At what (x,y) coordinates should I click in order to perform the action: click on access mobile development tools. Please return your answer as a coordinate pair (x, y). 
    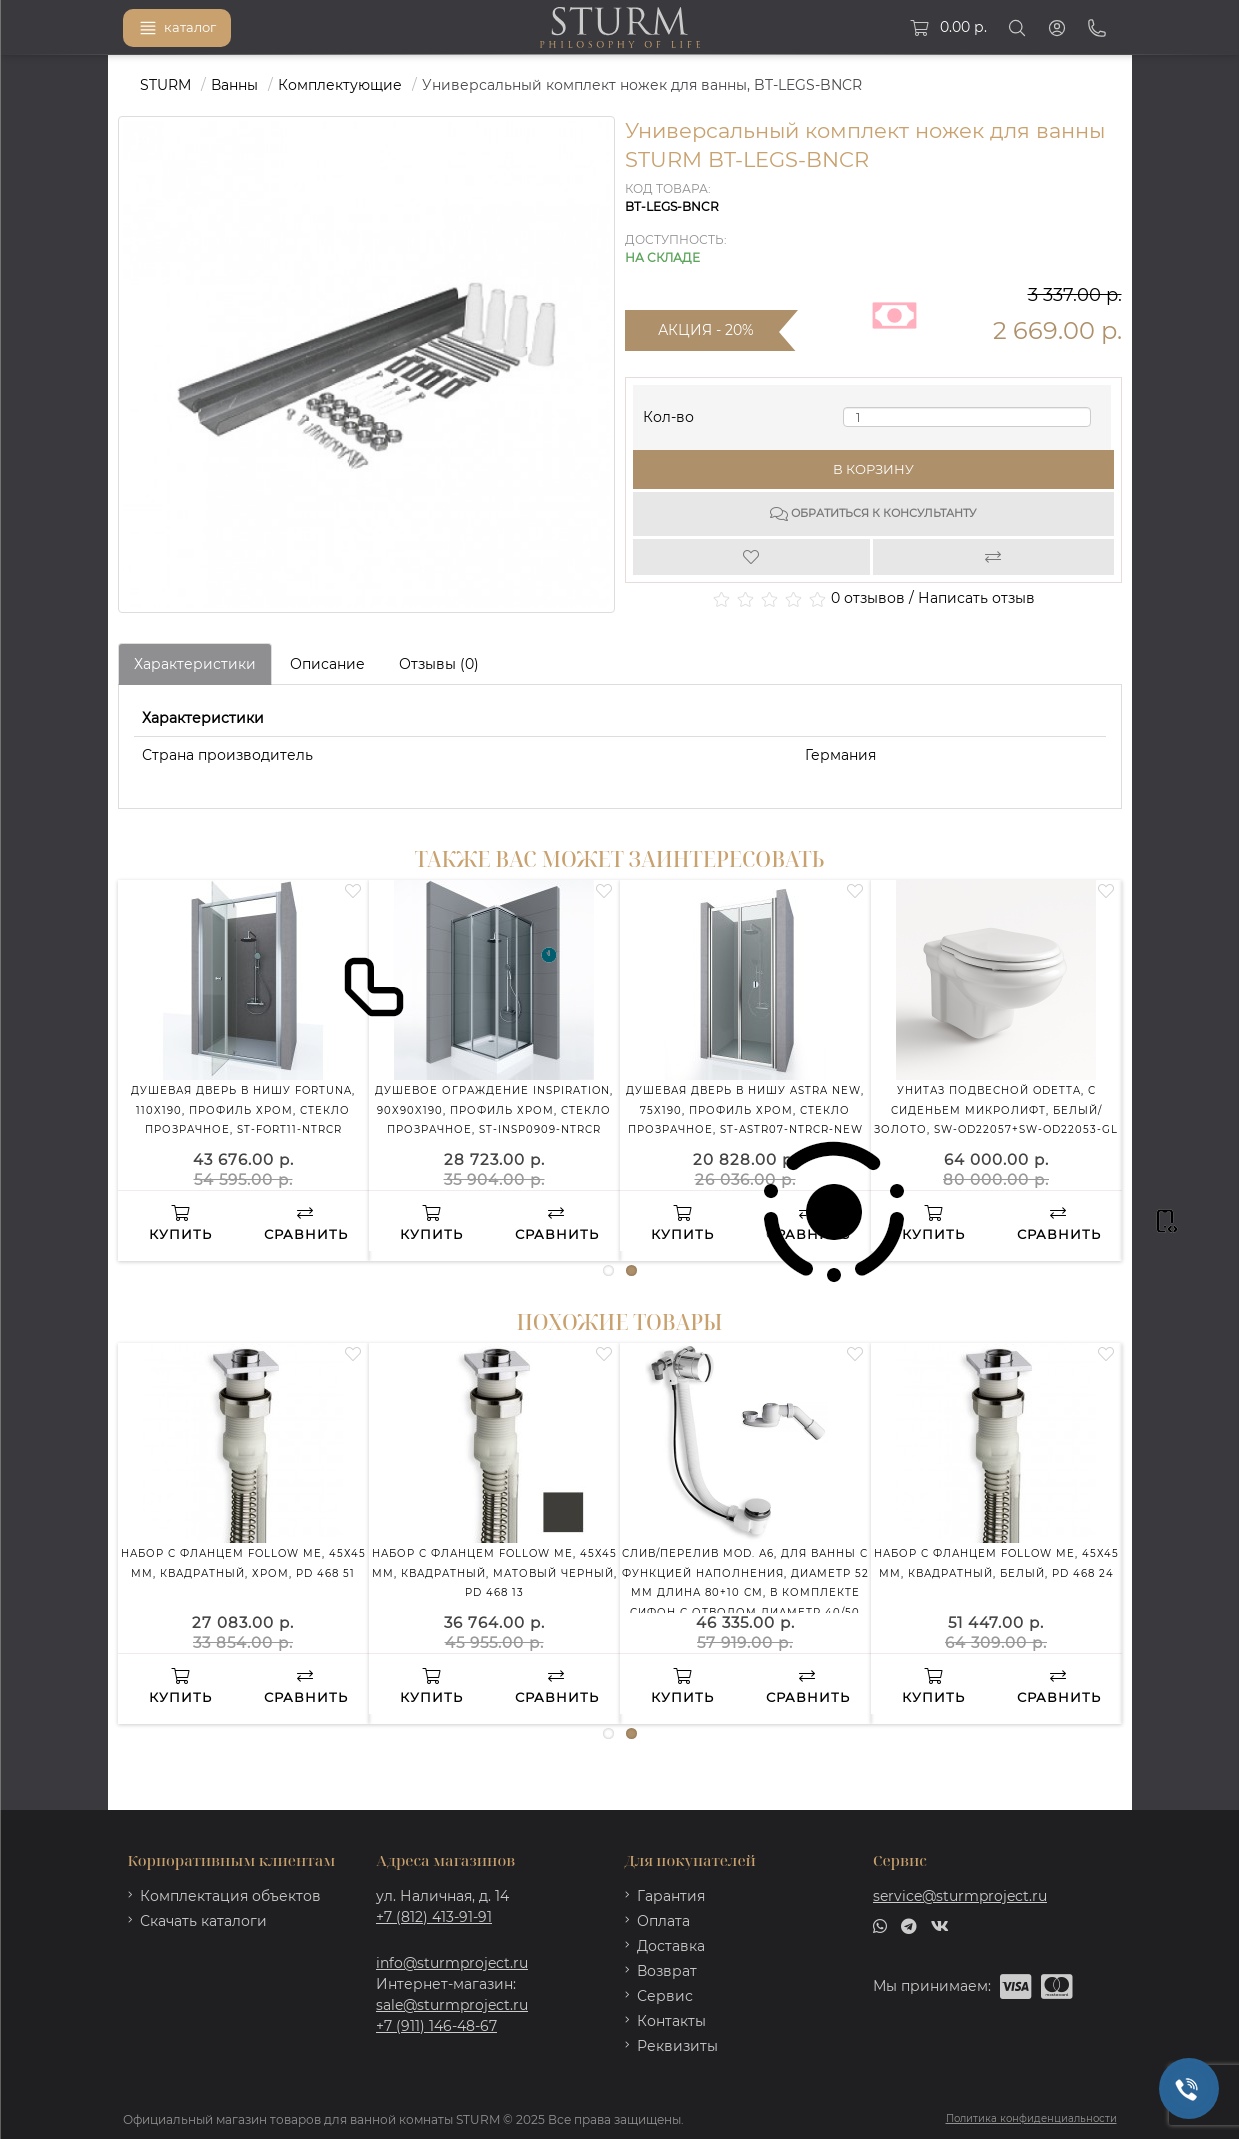
    Looking at the image, I should click on (1165, 1221).